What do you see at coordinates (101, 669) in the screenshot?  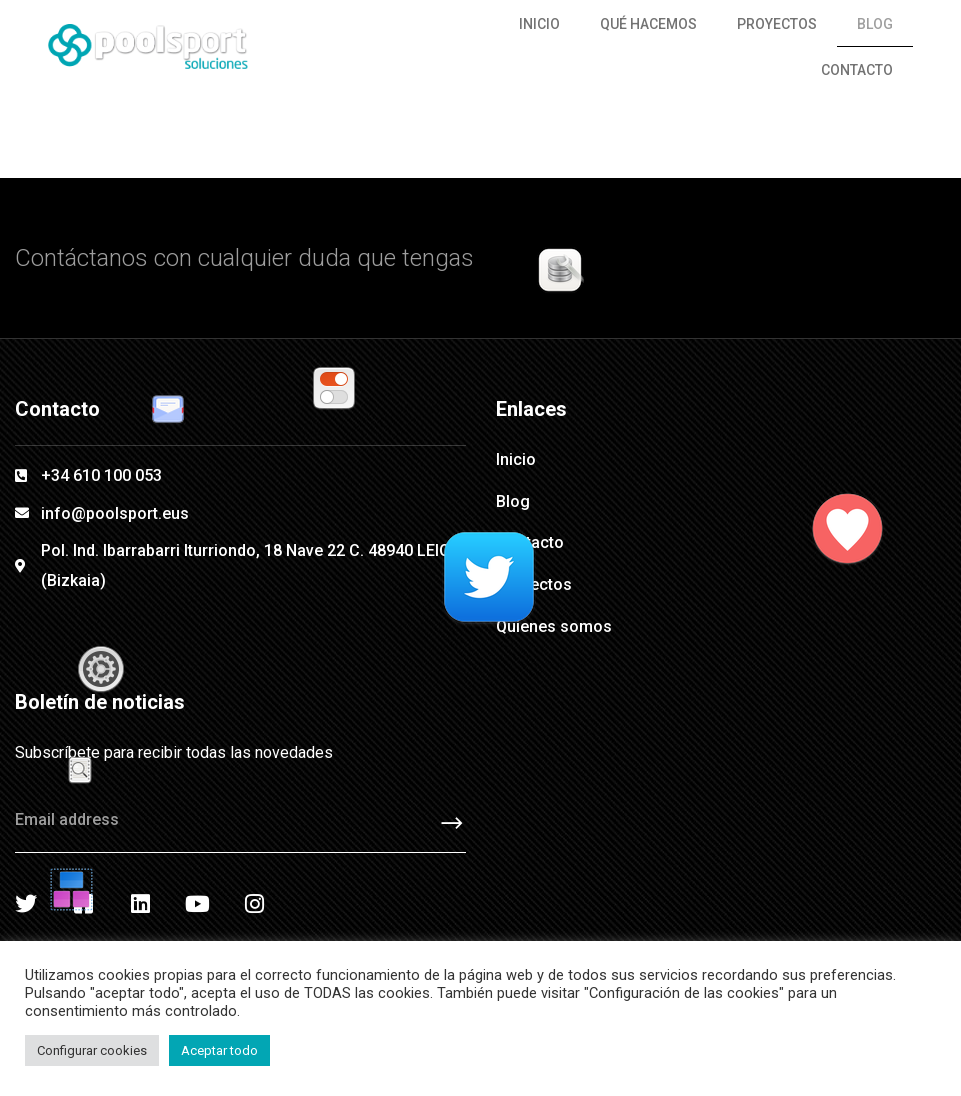 I see `view or edit file properties` at bounding box center [101, 669].